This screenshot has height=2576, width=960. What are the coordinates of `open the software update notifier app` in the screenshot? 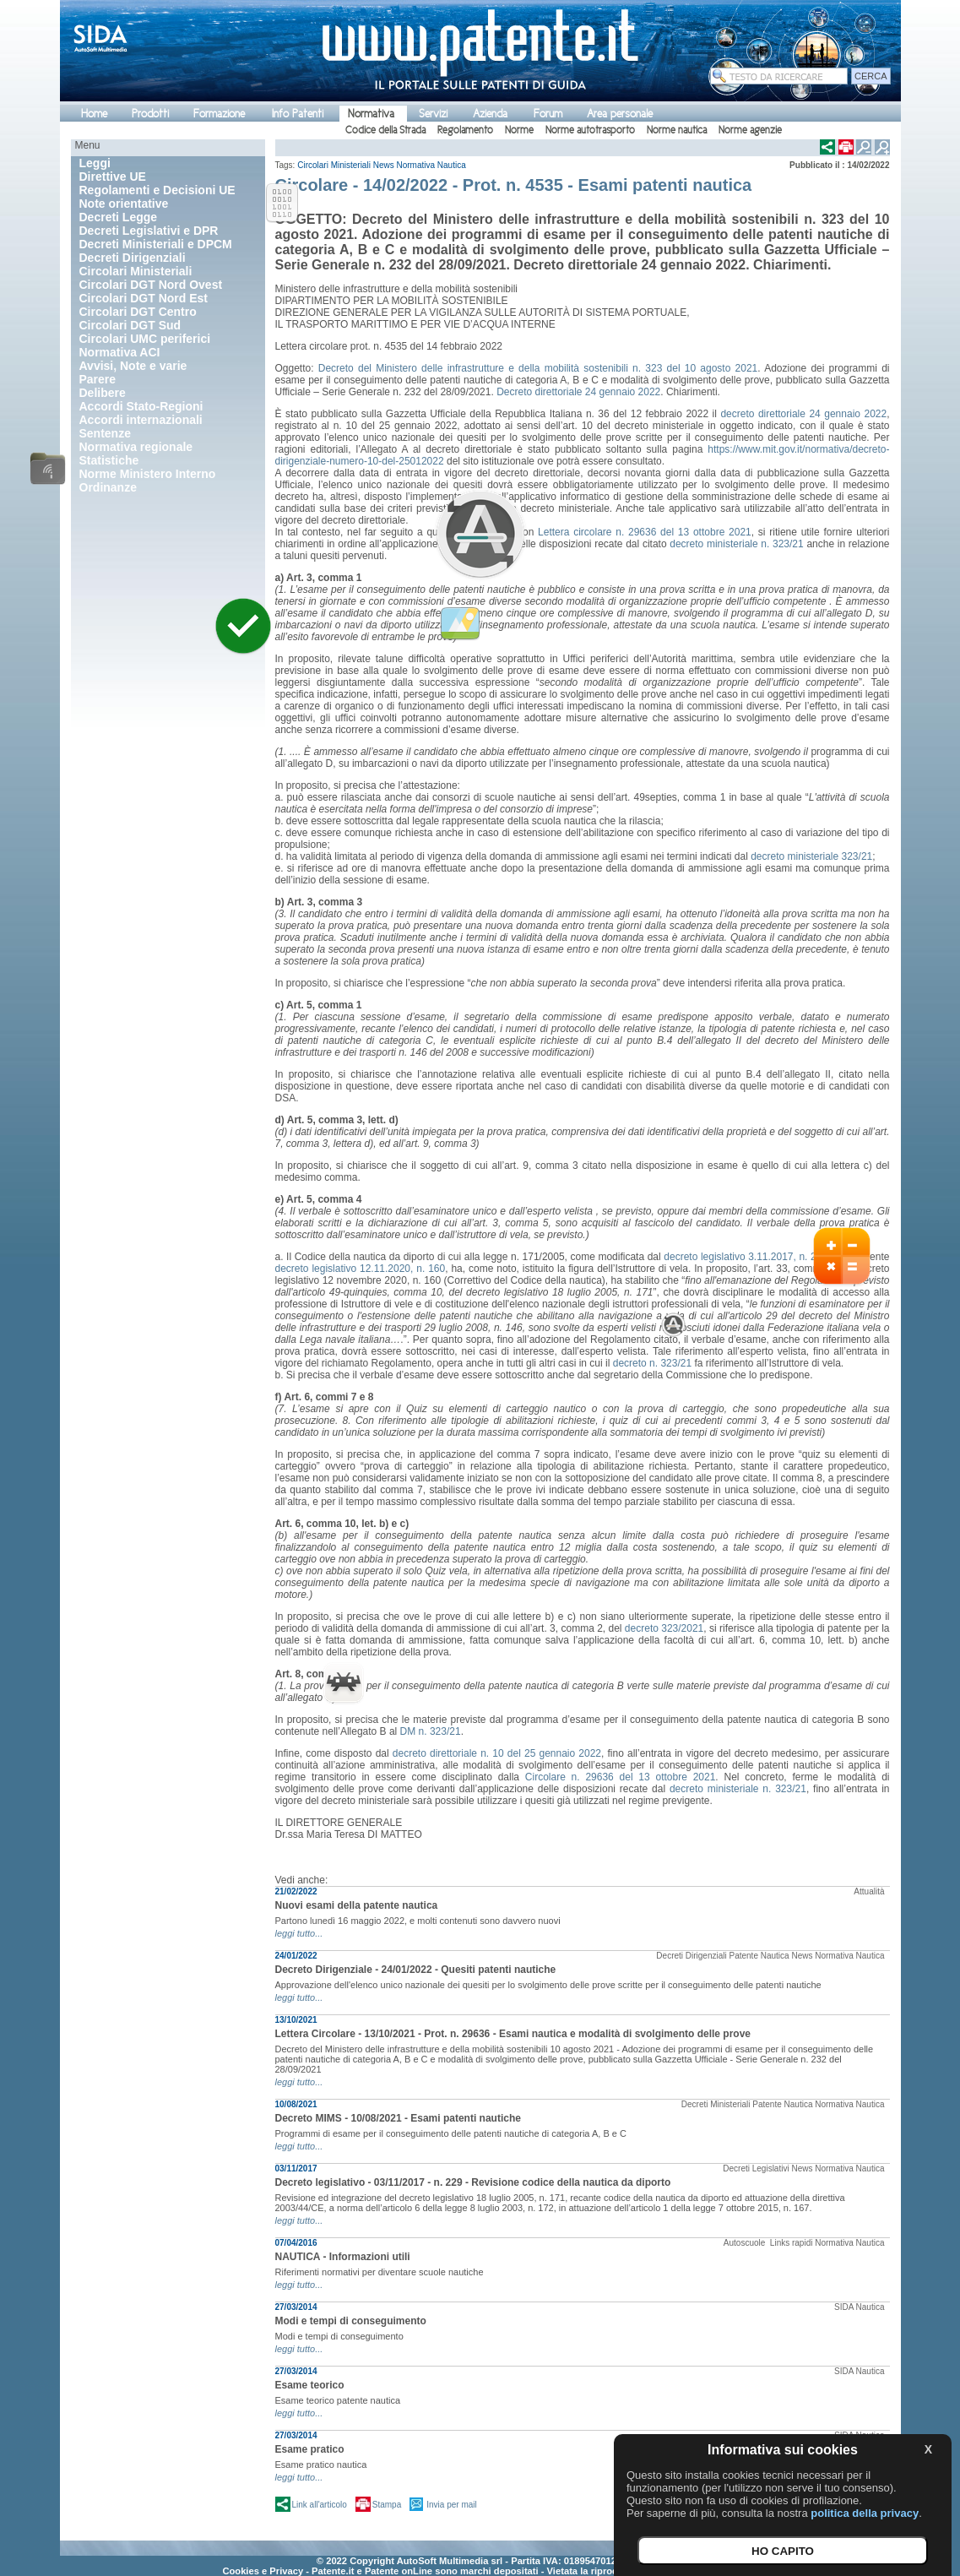 It's located at (673, 1324).